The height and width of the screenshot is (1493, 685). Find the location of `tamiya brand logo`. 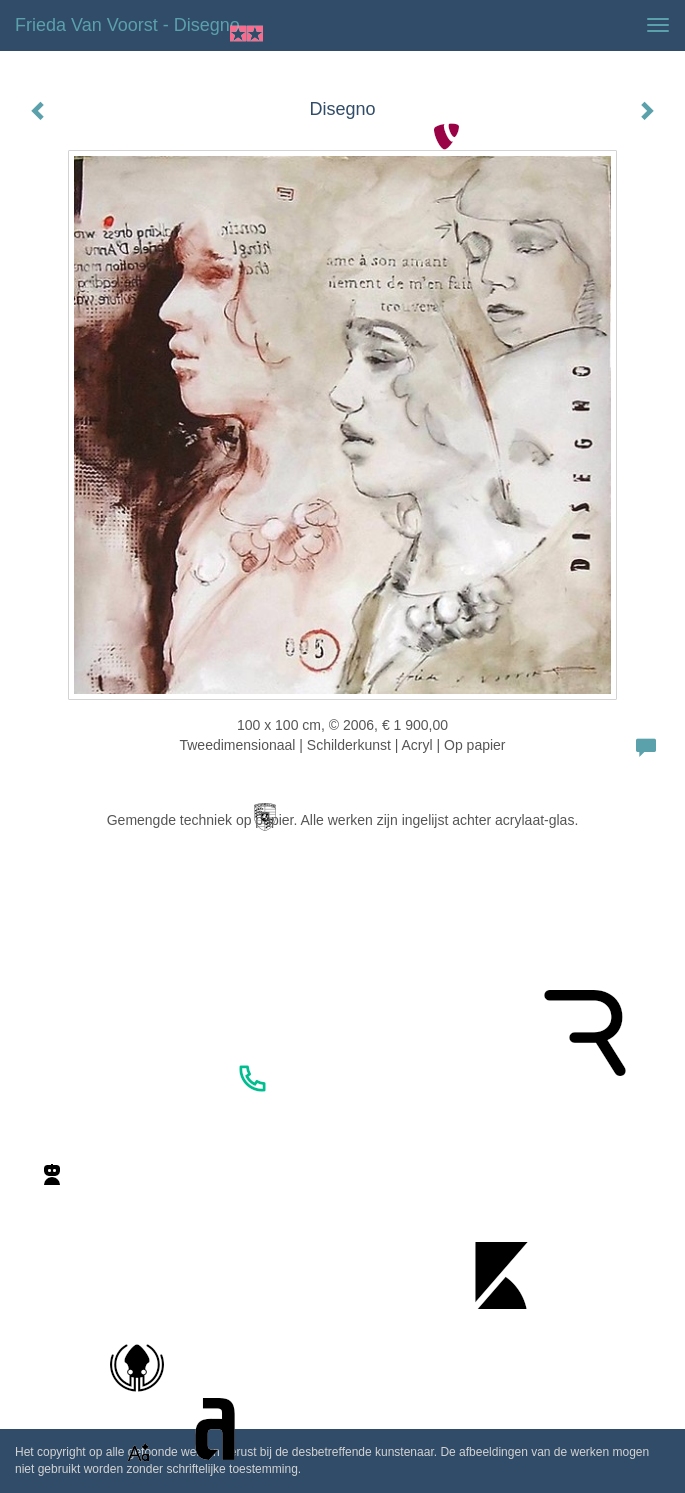

tamiya brand logo is located at coordinates (246, 33).